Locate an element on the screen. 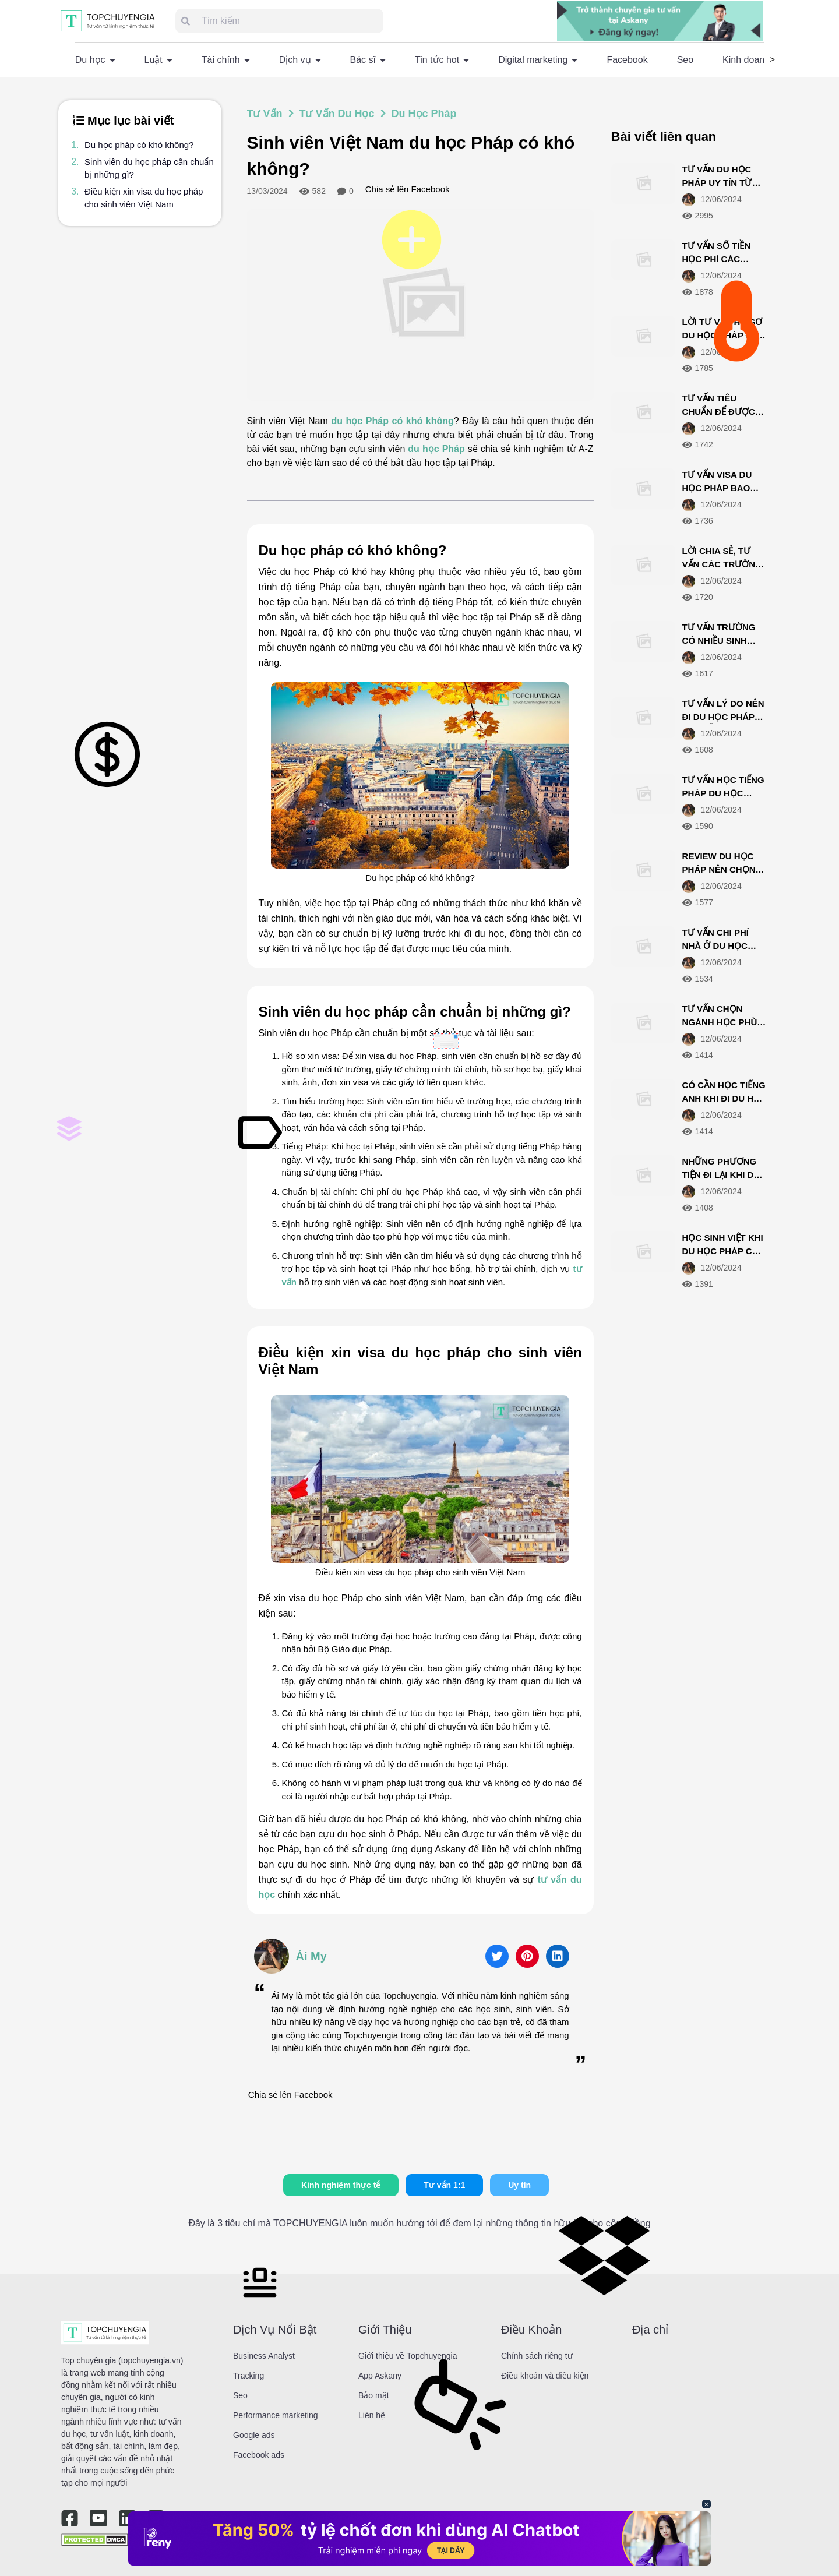 The image size is (839, 2576). add a label or tag to an item is located at coordinates (259, 1132).